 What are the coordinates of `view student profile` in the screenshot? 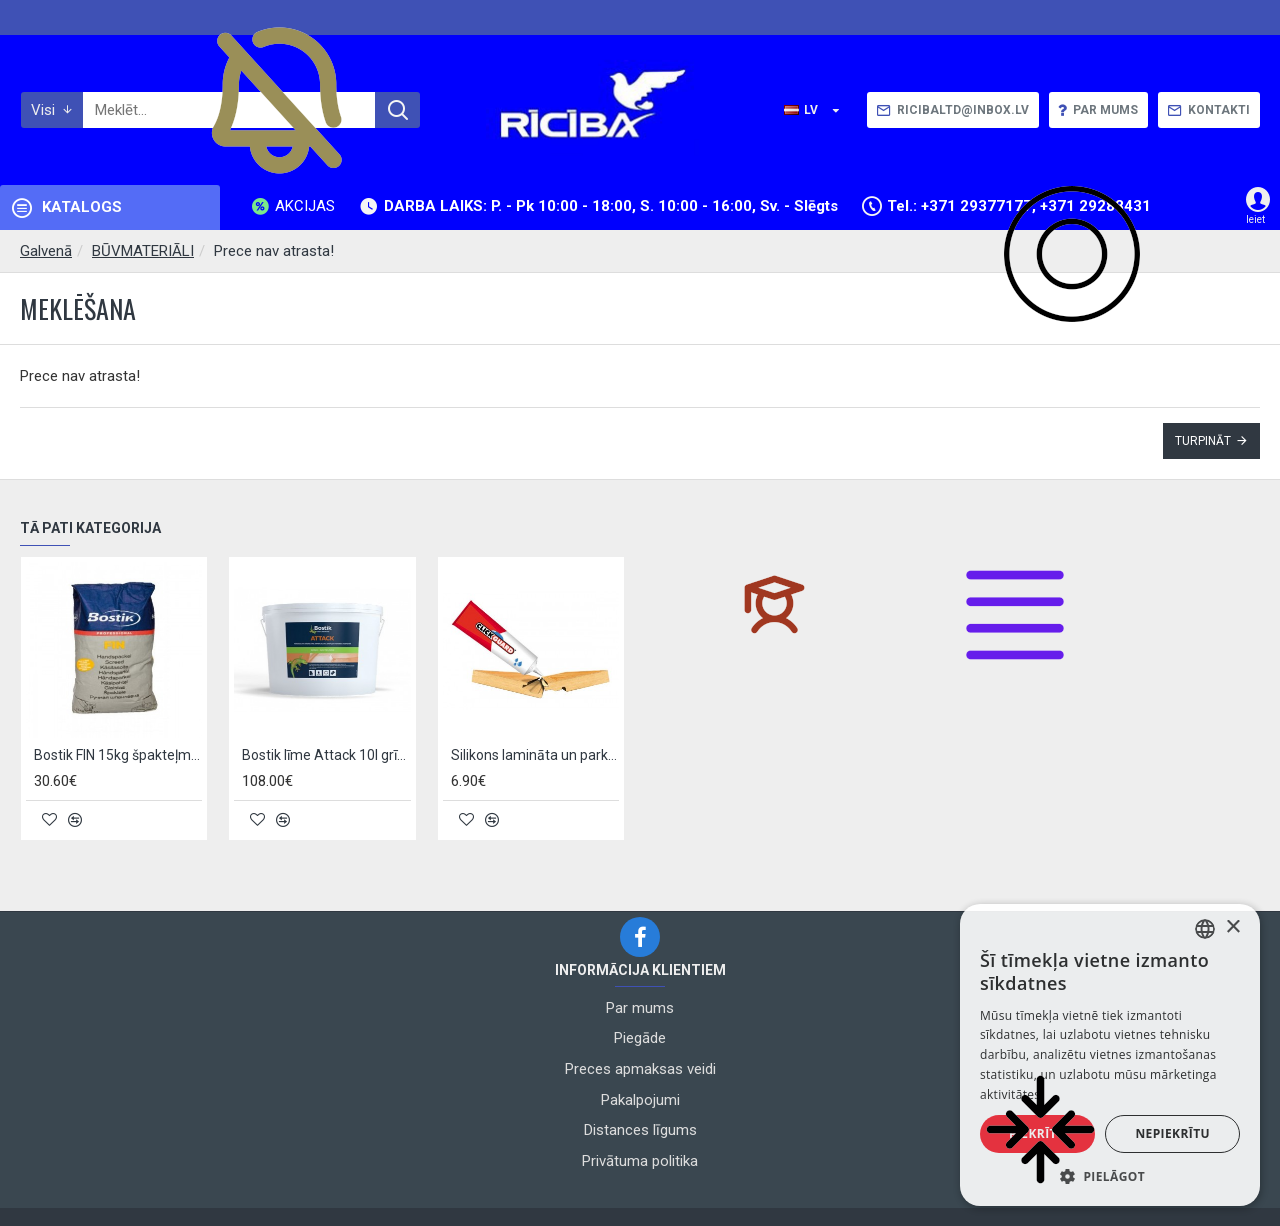 It's located at (774, 605).